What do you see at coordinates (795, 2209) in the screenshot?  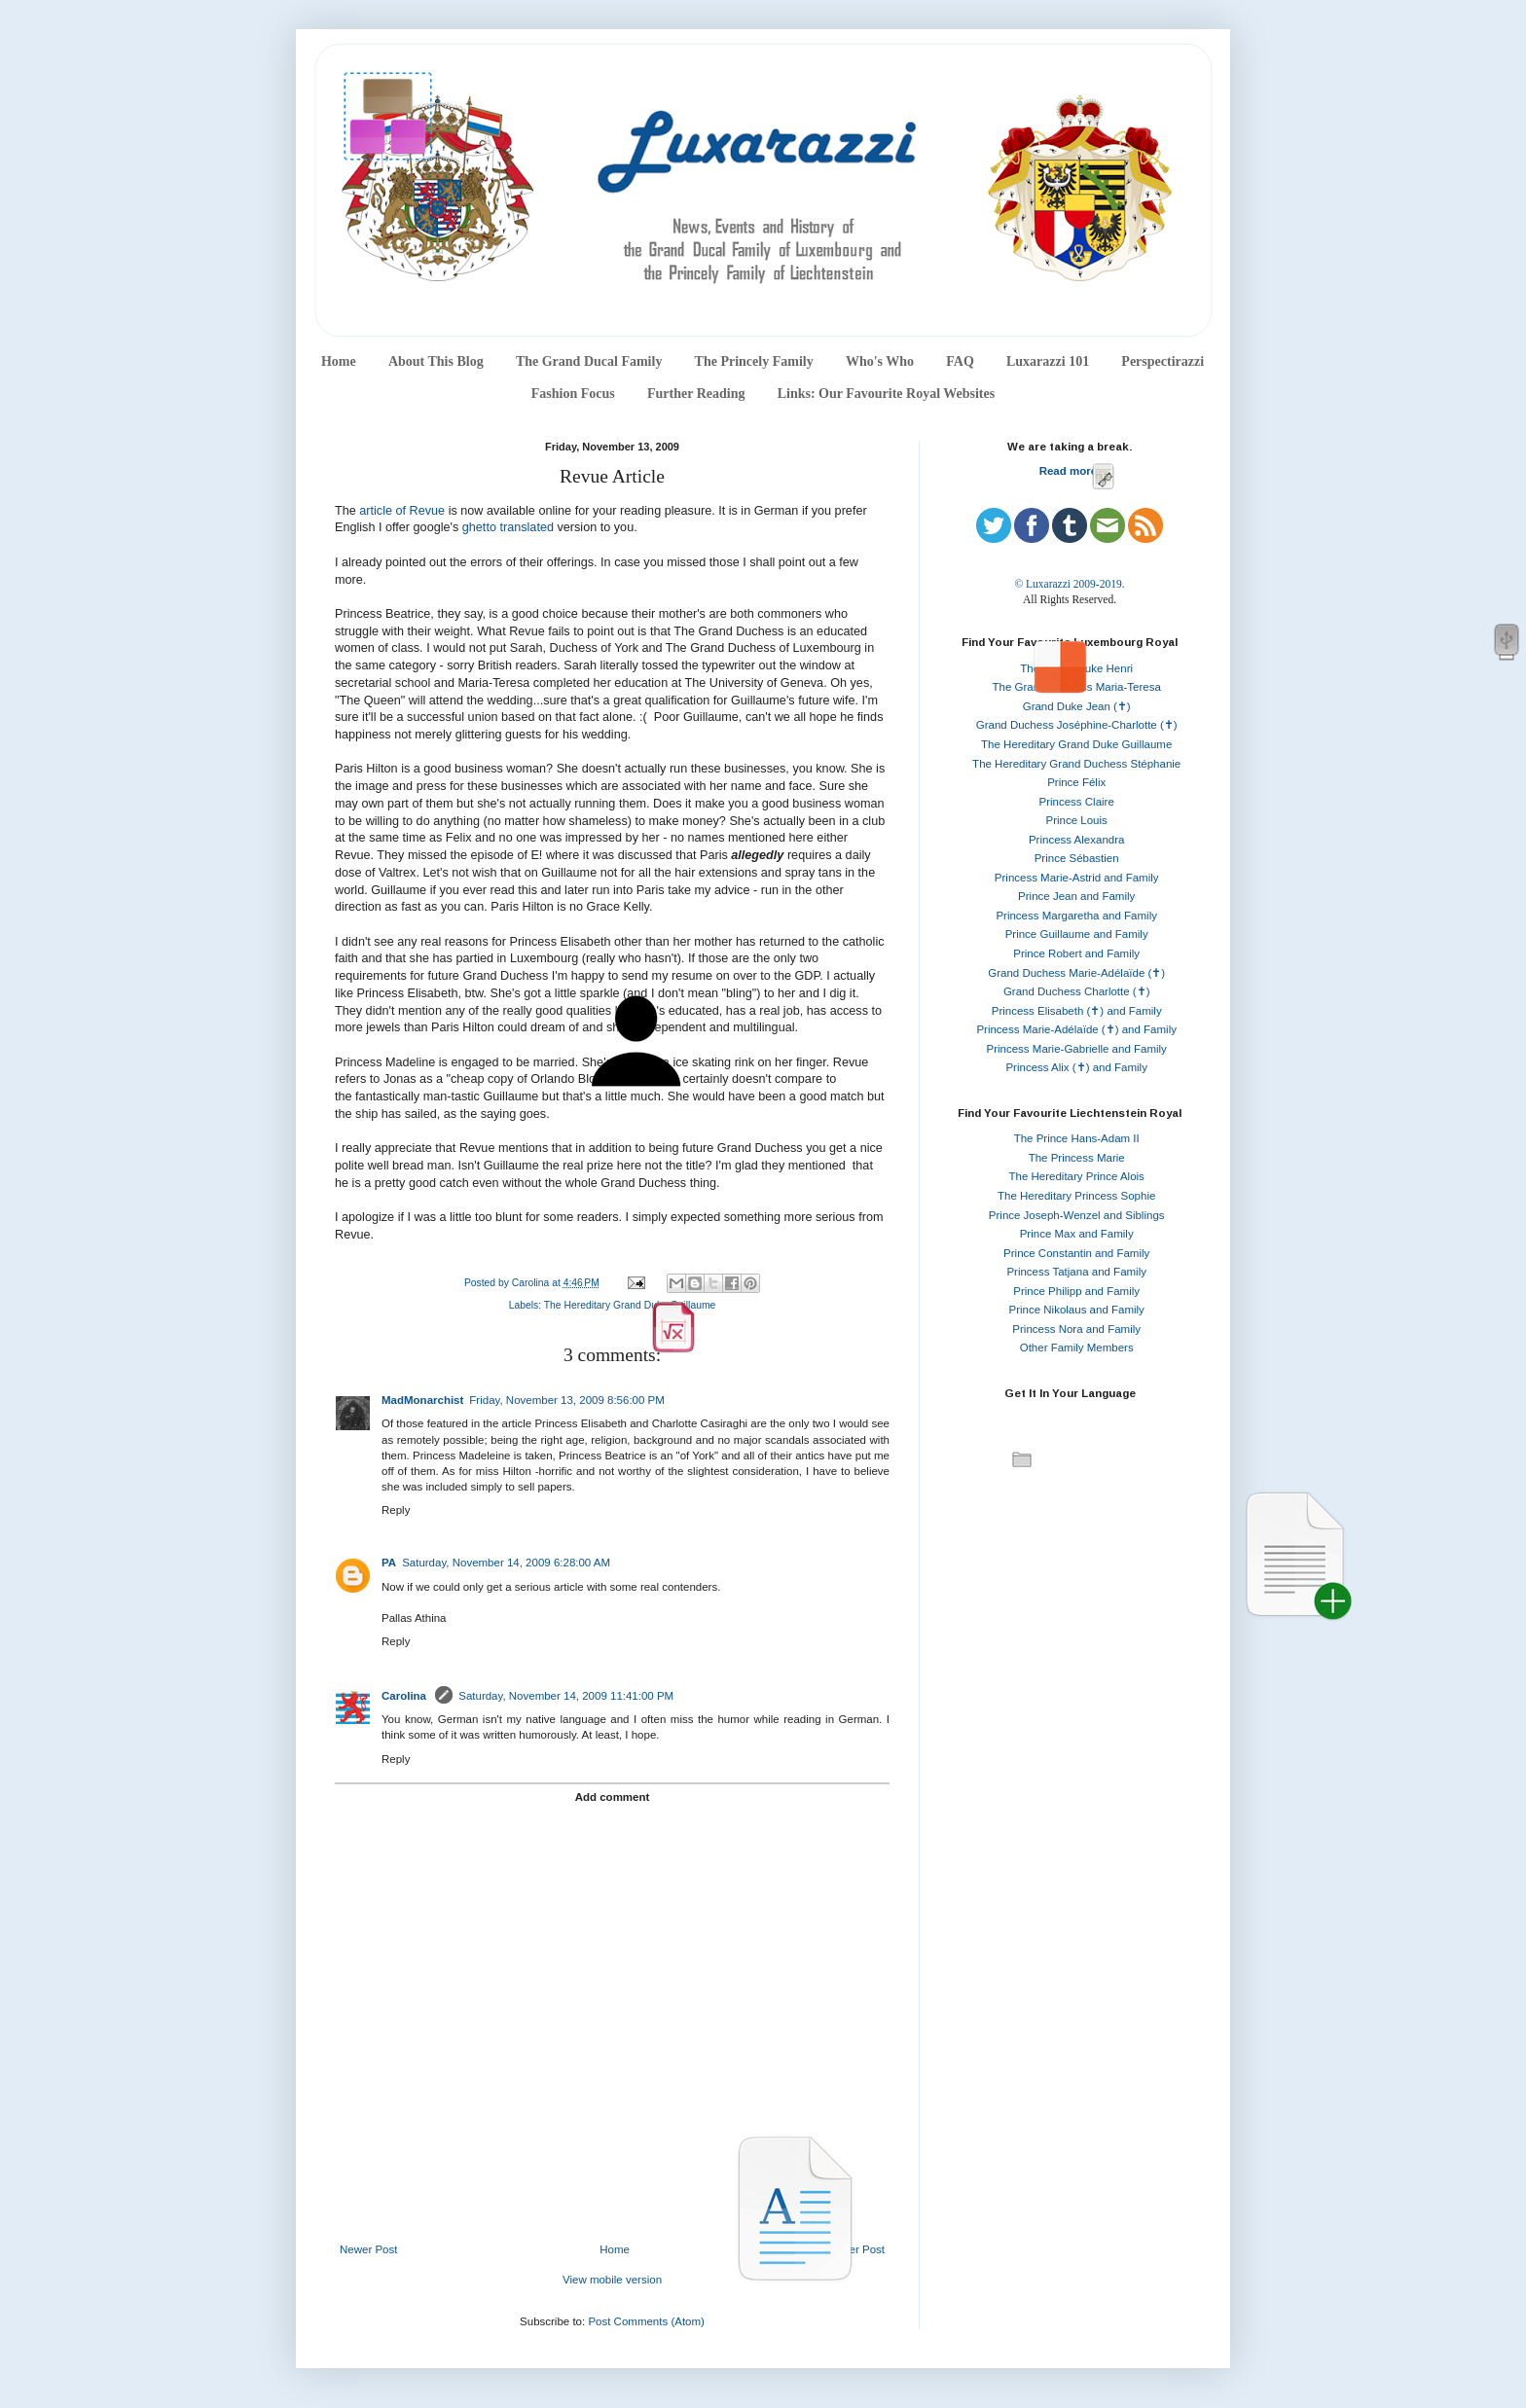 I see `open a word processing document` at bounding box center [795, 2209].